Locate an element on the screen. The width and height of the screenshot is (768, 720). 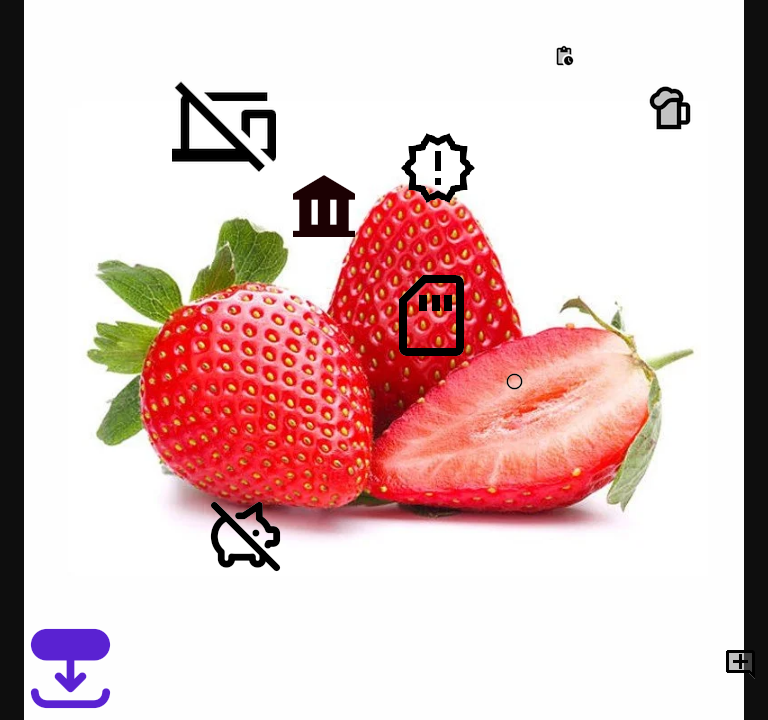
view pending tasks or actions is located at coordinates (564, 56).